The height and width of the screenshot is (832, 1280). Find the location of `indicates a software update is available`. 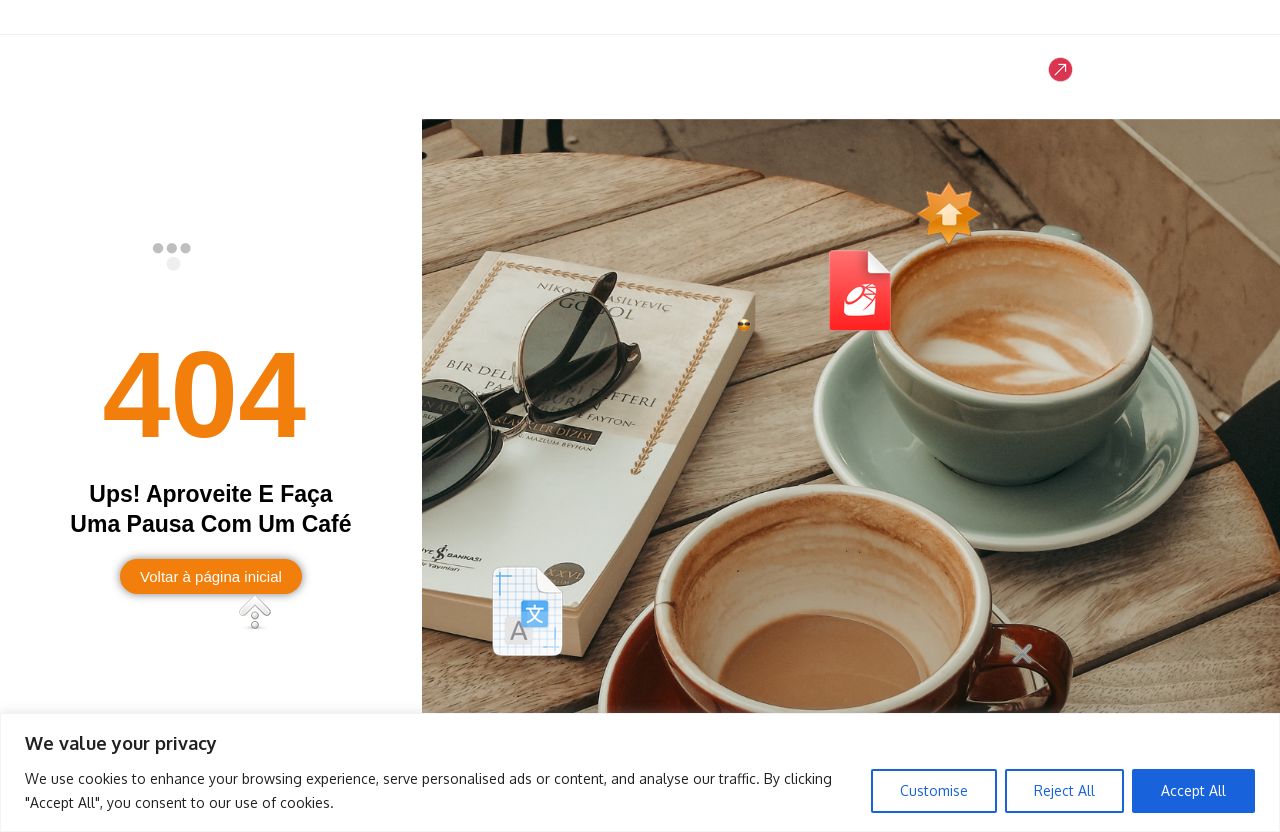

indicates a software update is available is located at coordinates (949, 214).